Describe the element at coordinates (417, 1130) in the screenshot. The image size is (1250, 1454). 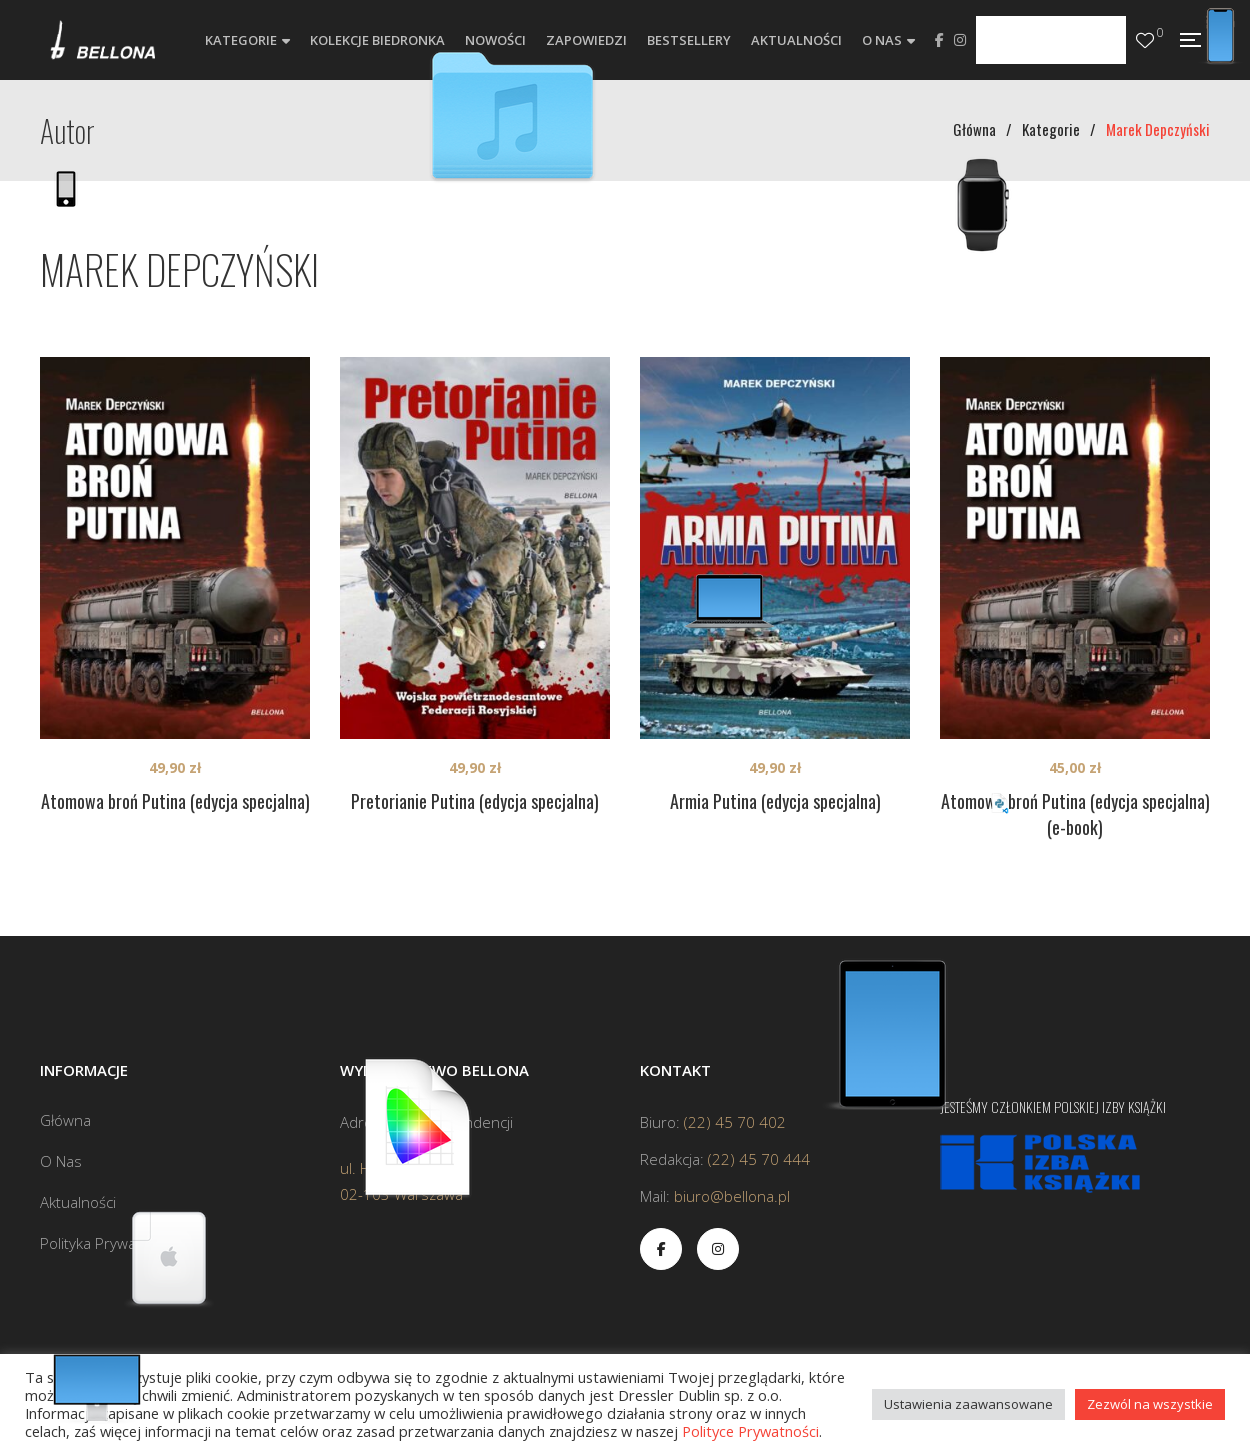
I see `open color sync profile settings` at that location.